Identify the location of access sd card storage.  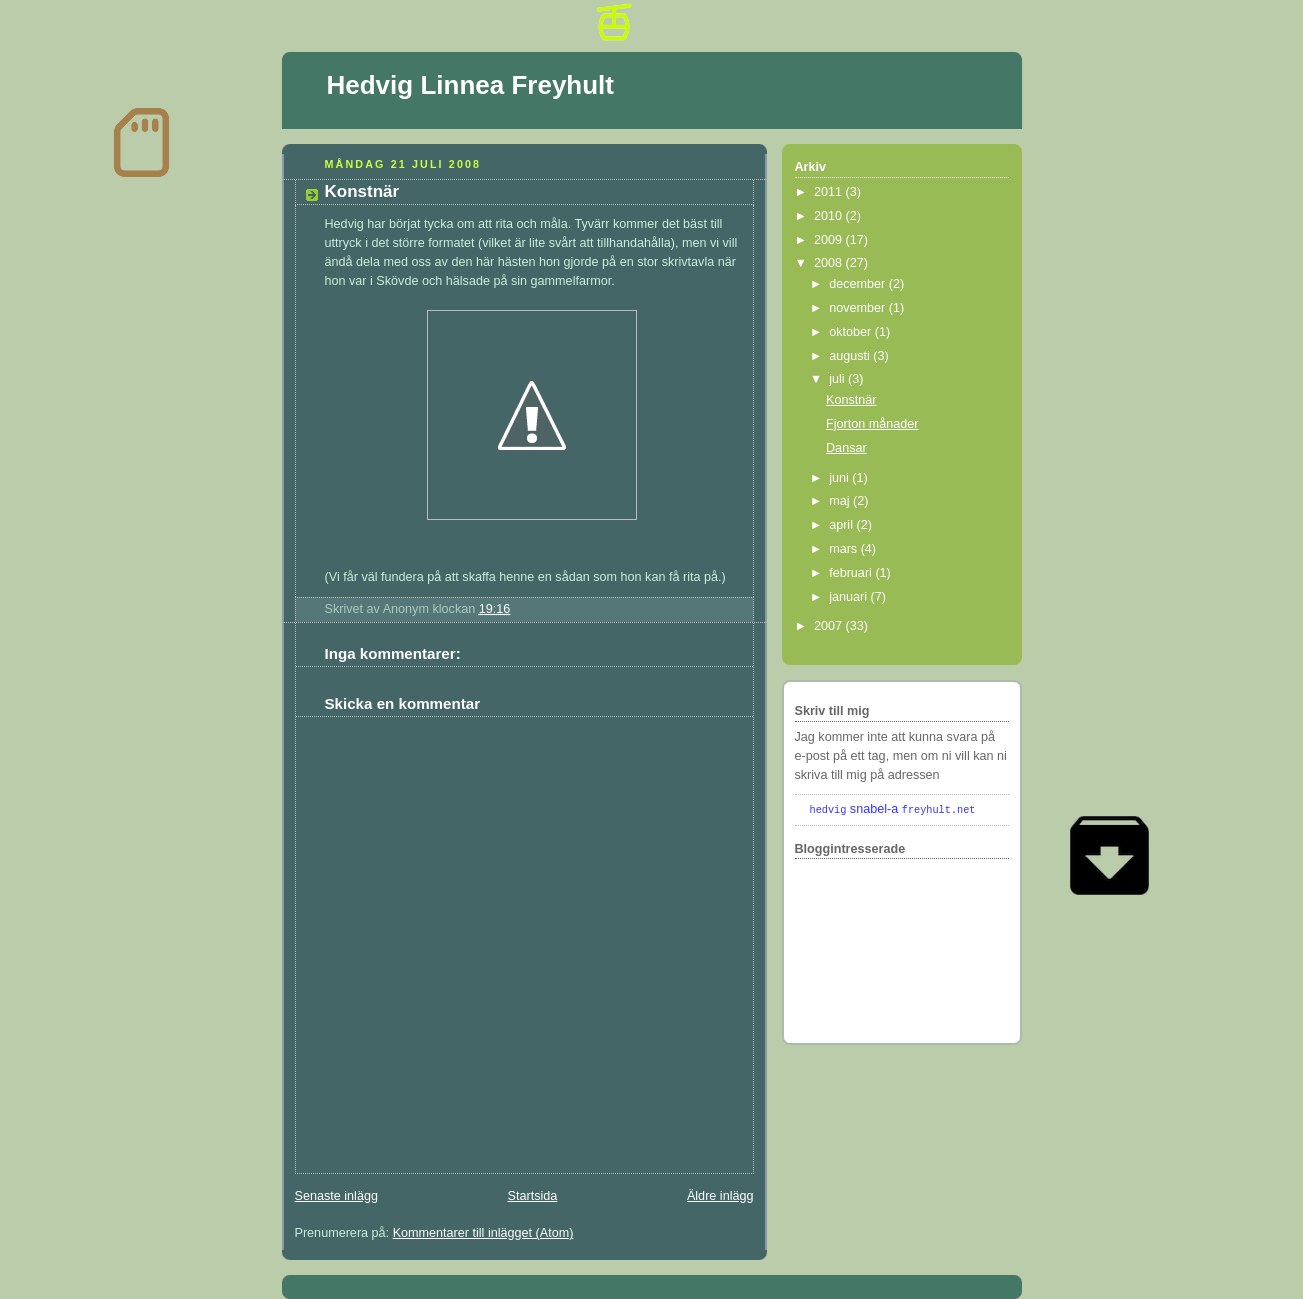
(141, 142).